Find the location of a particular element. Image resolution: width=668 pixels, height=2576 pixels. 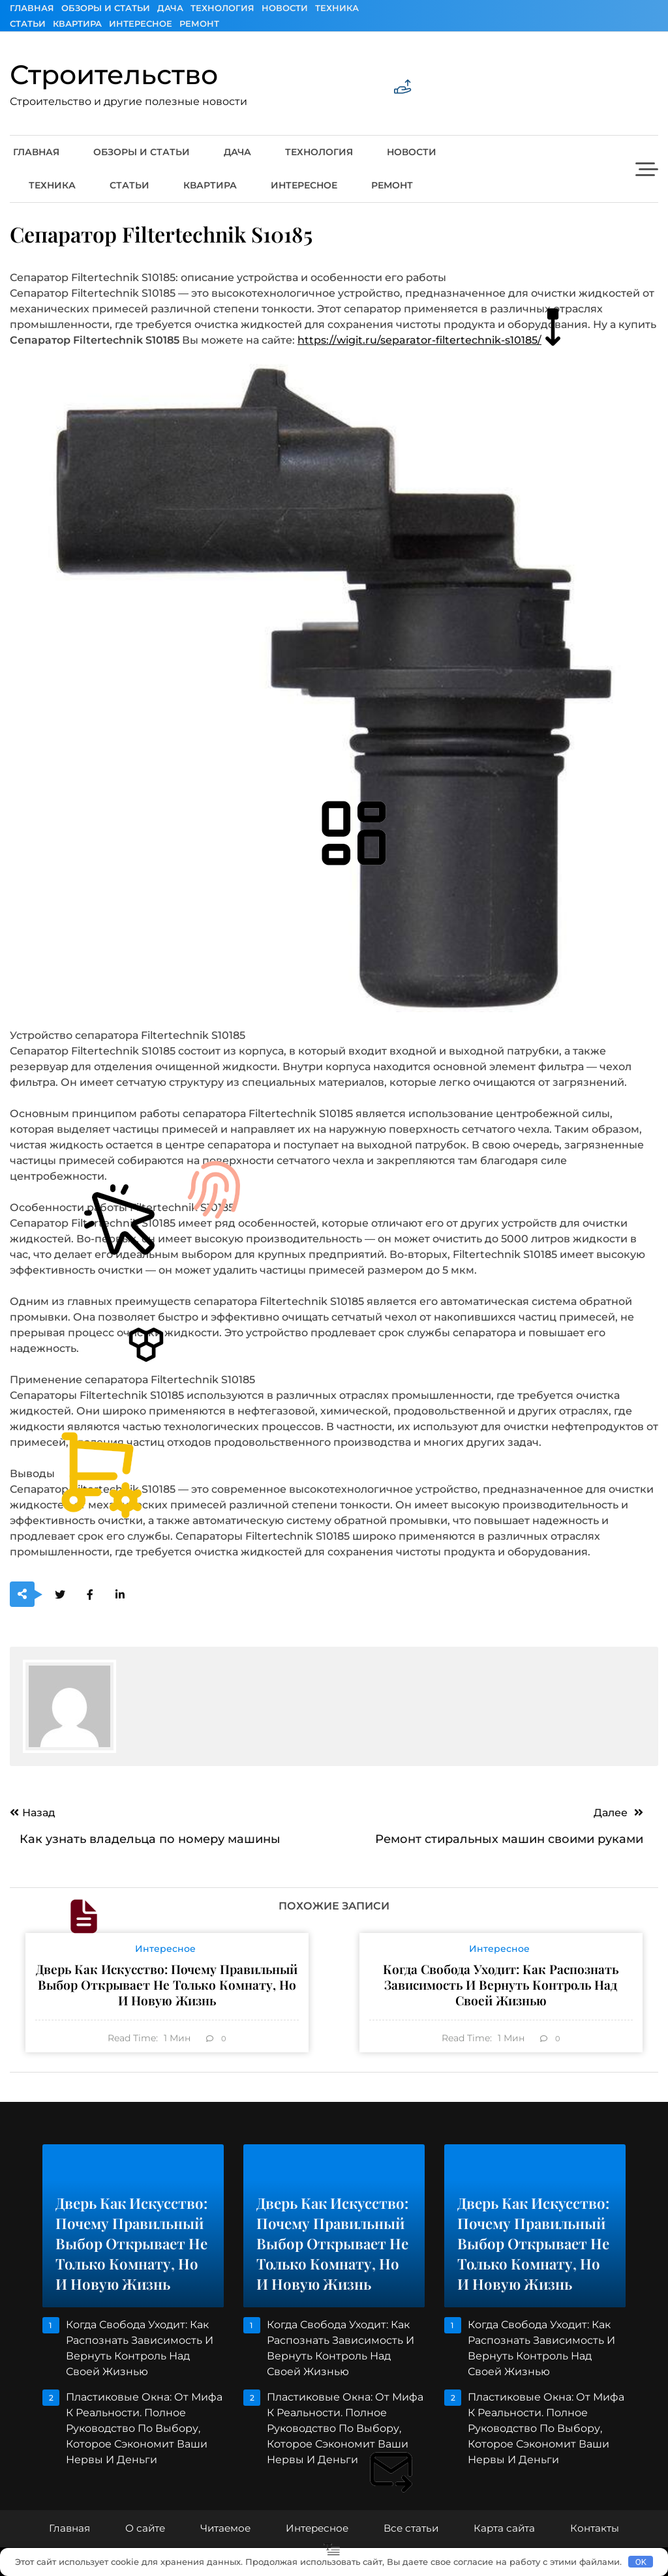

read new york times article is located at coordinates (331, 2549).